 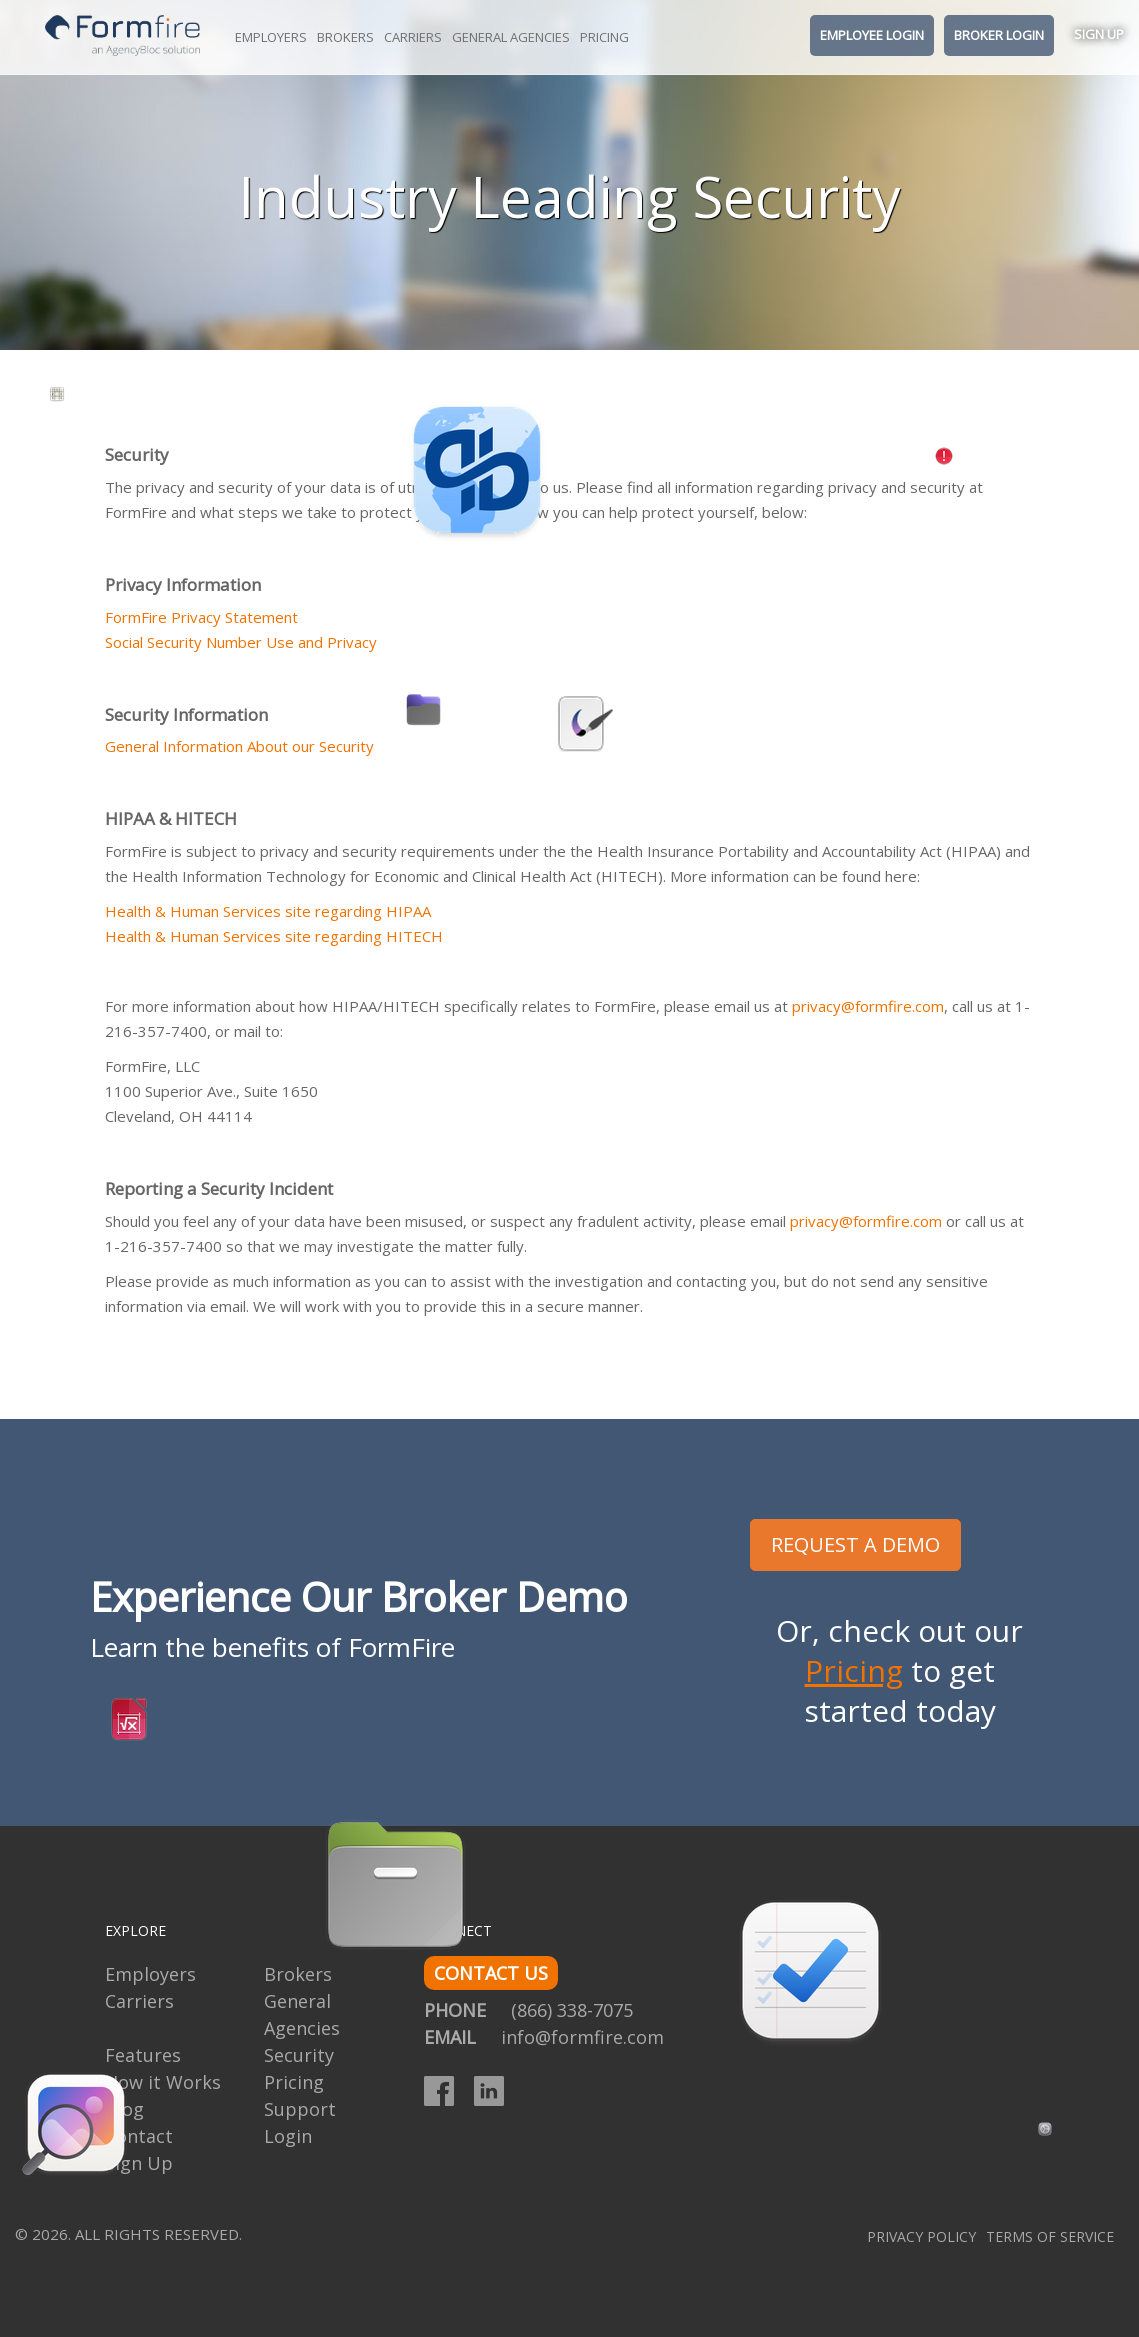 What do you see at coordinates (1045, 2129) in the screenshot?
I see `open system settings` at bounding box center [1045, 2129].